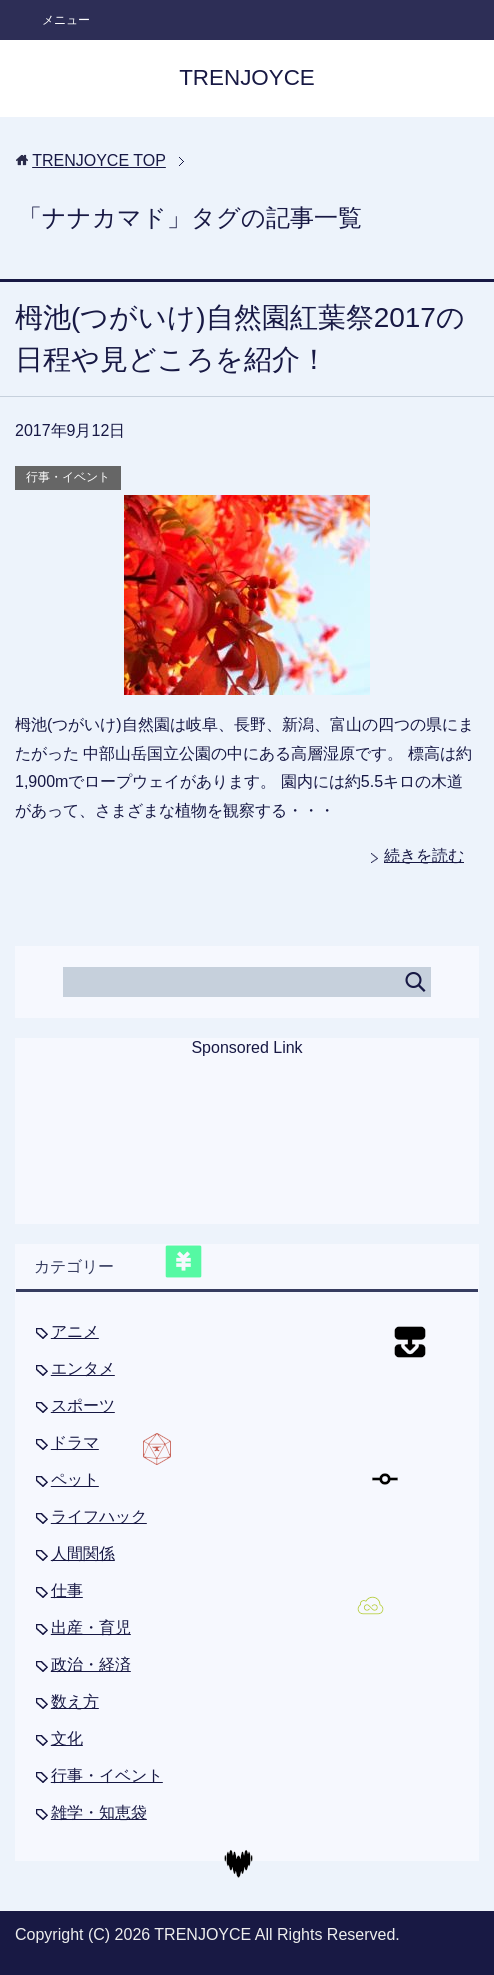  What do you see at coordinates (238, 1863) in the screenshot?
I see `open deezer music streaming app` at bounding box center [238, 1863].